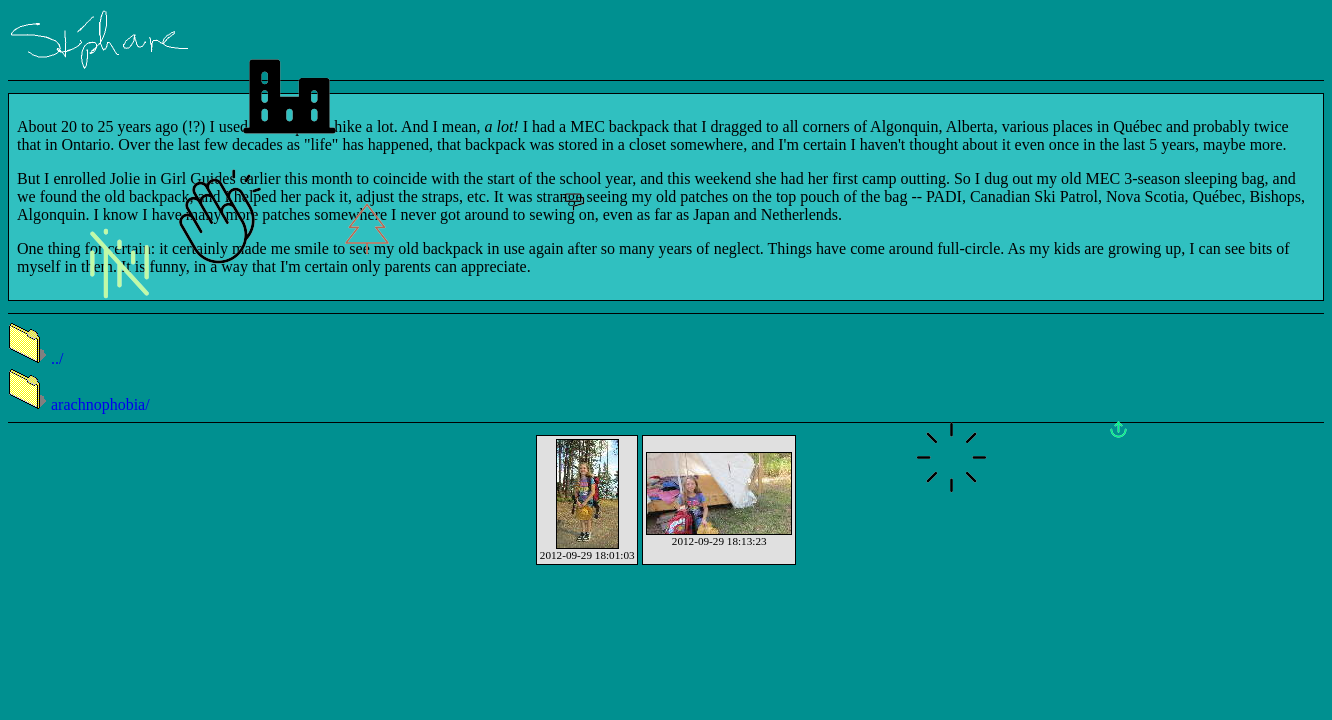 The height and width of the screenshot is (720, 1332). I want to click on view city or urban location, so click(289, 96).